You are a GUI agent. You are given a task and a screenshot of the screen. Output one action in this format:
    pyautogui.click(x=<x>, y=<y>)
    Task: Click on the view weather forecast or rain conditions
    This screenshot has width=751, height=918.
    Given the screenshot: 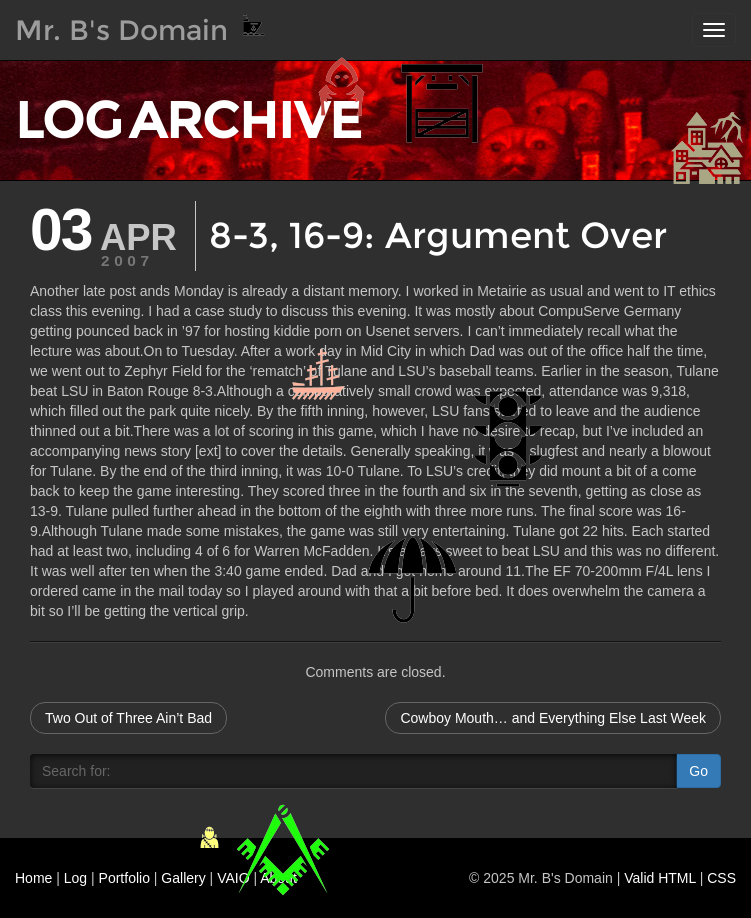 What is the action you would take?
    pyautogui.click(x=412, y=579)
    